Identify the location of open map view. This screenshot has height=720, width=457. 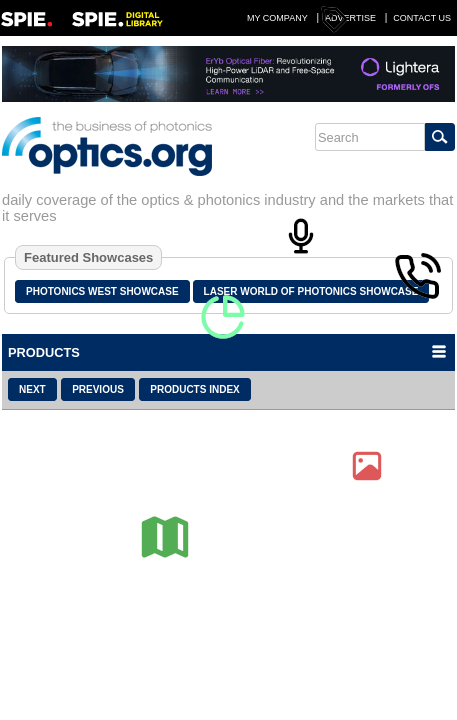
(165, 537).